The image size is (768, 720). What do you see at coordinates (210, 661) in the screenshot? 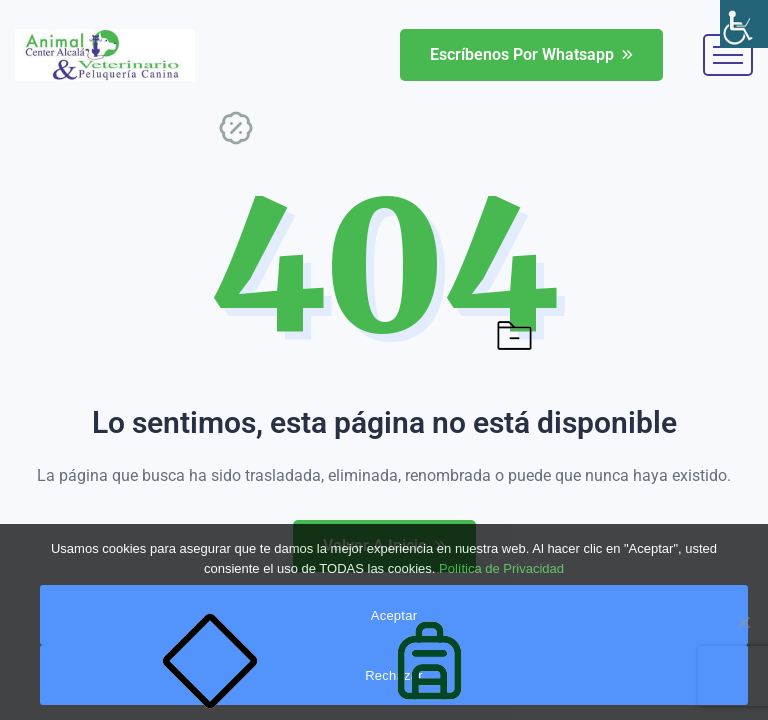
I see `indicates premium or exclusive content` at bounding box center [210, 661].